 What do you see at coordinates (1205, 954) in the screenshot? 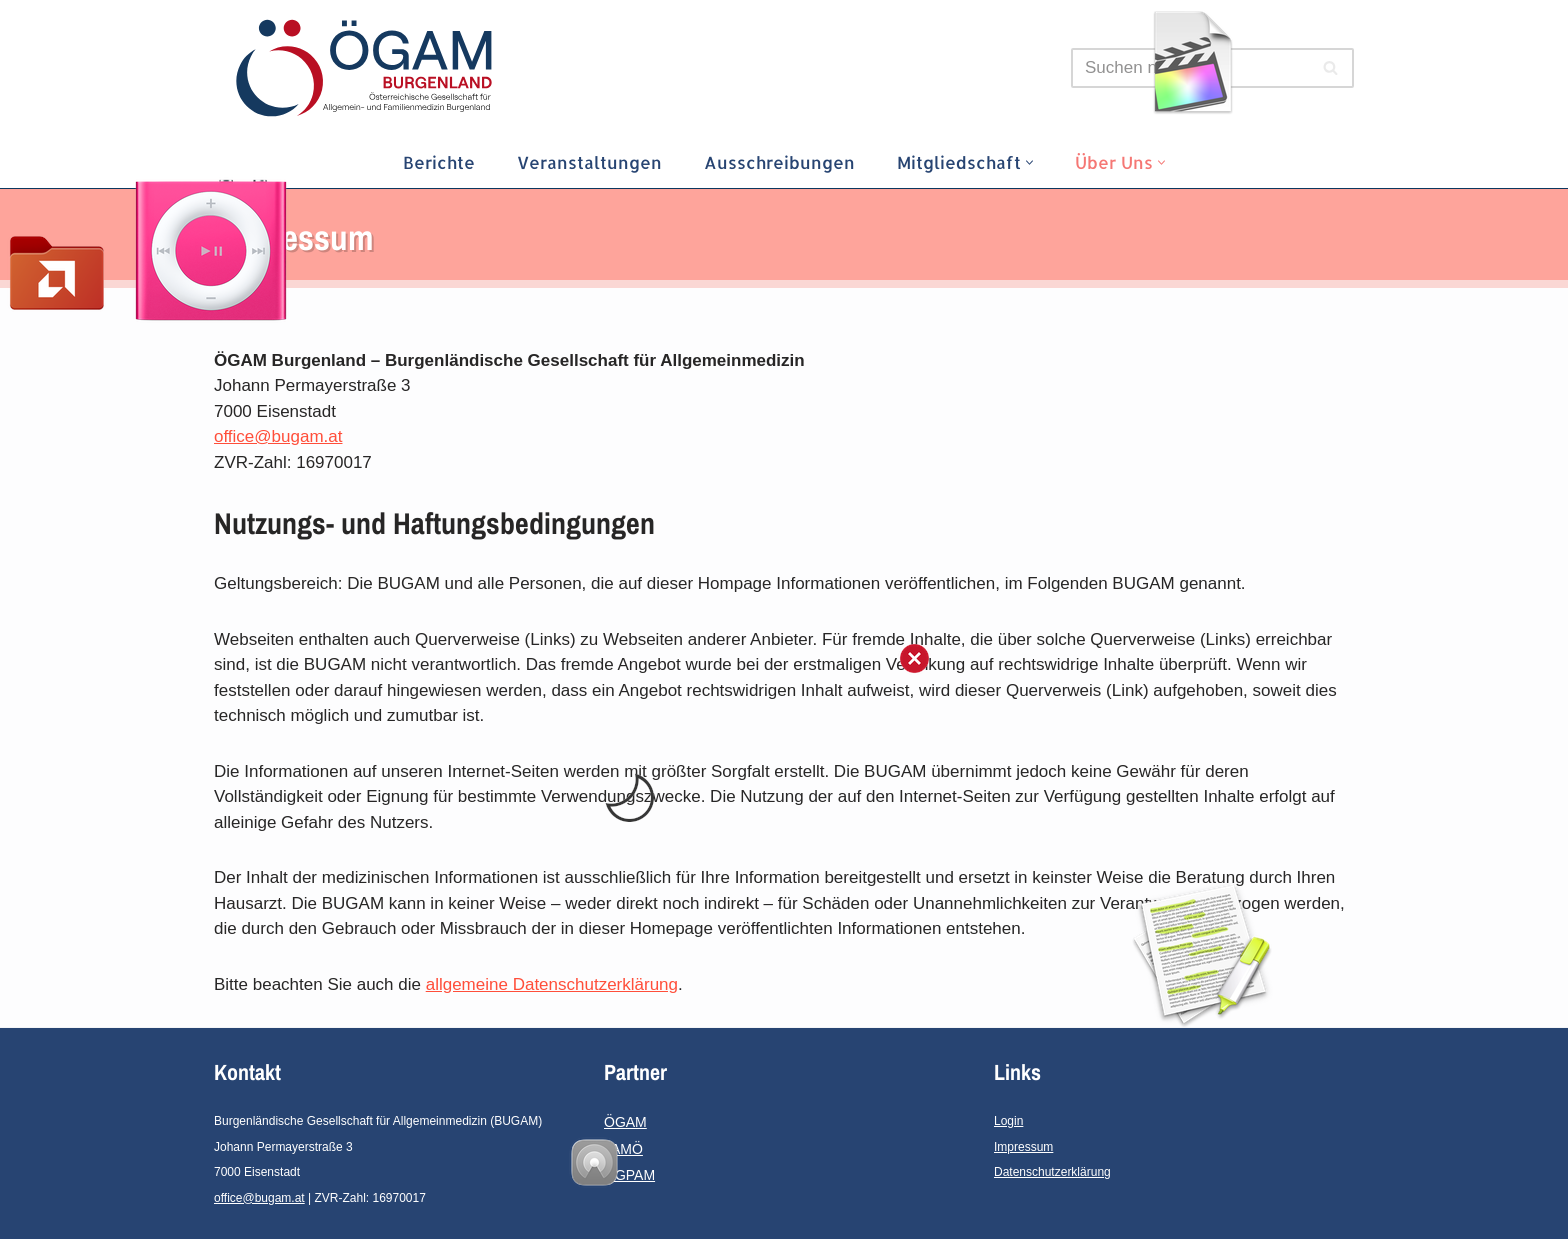
I see `summarize or highlight key points in a document` at bounding box center [1205, 954].